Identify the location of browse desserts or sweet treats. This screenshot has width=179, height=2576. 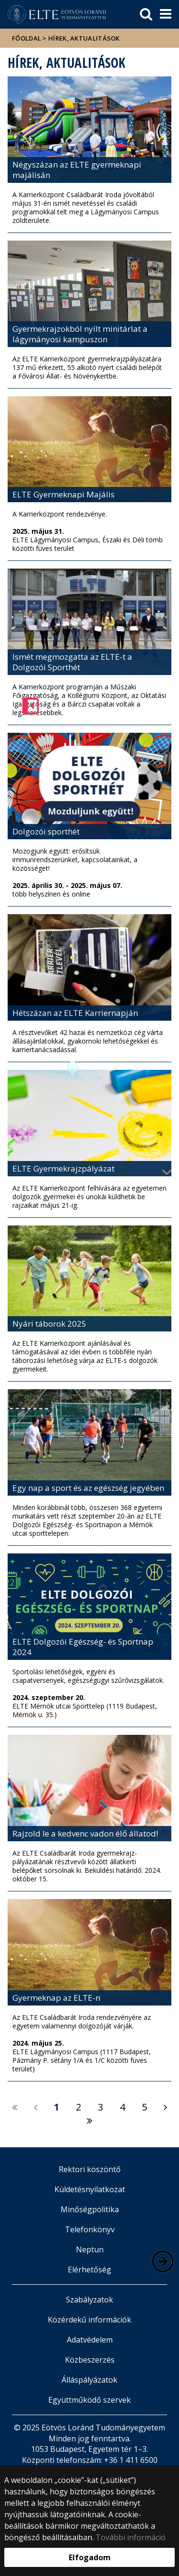
(73, 1068).